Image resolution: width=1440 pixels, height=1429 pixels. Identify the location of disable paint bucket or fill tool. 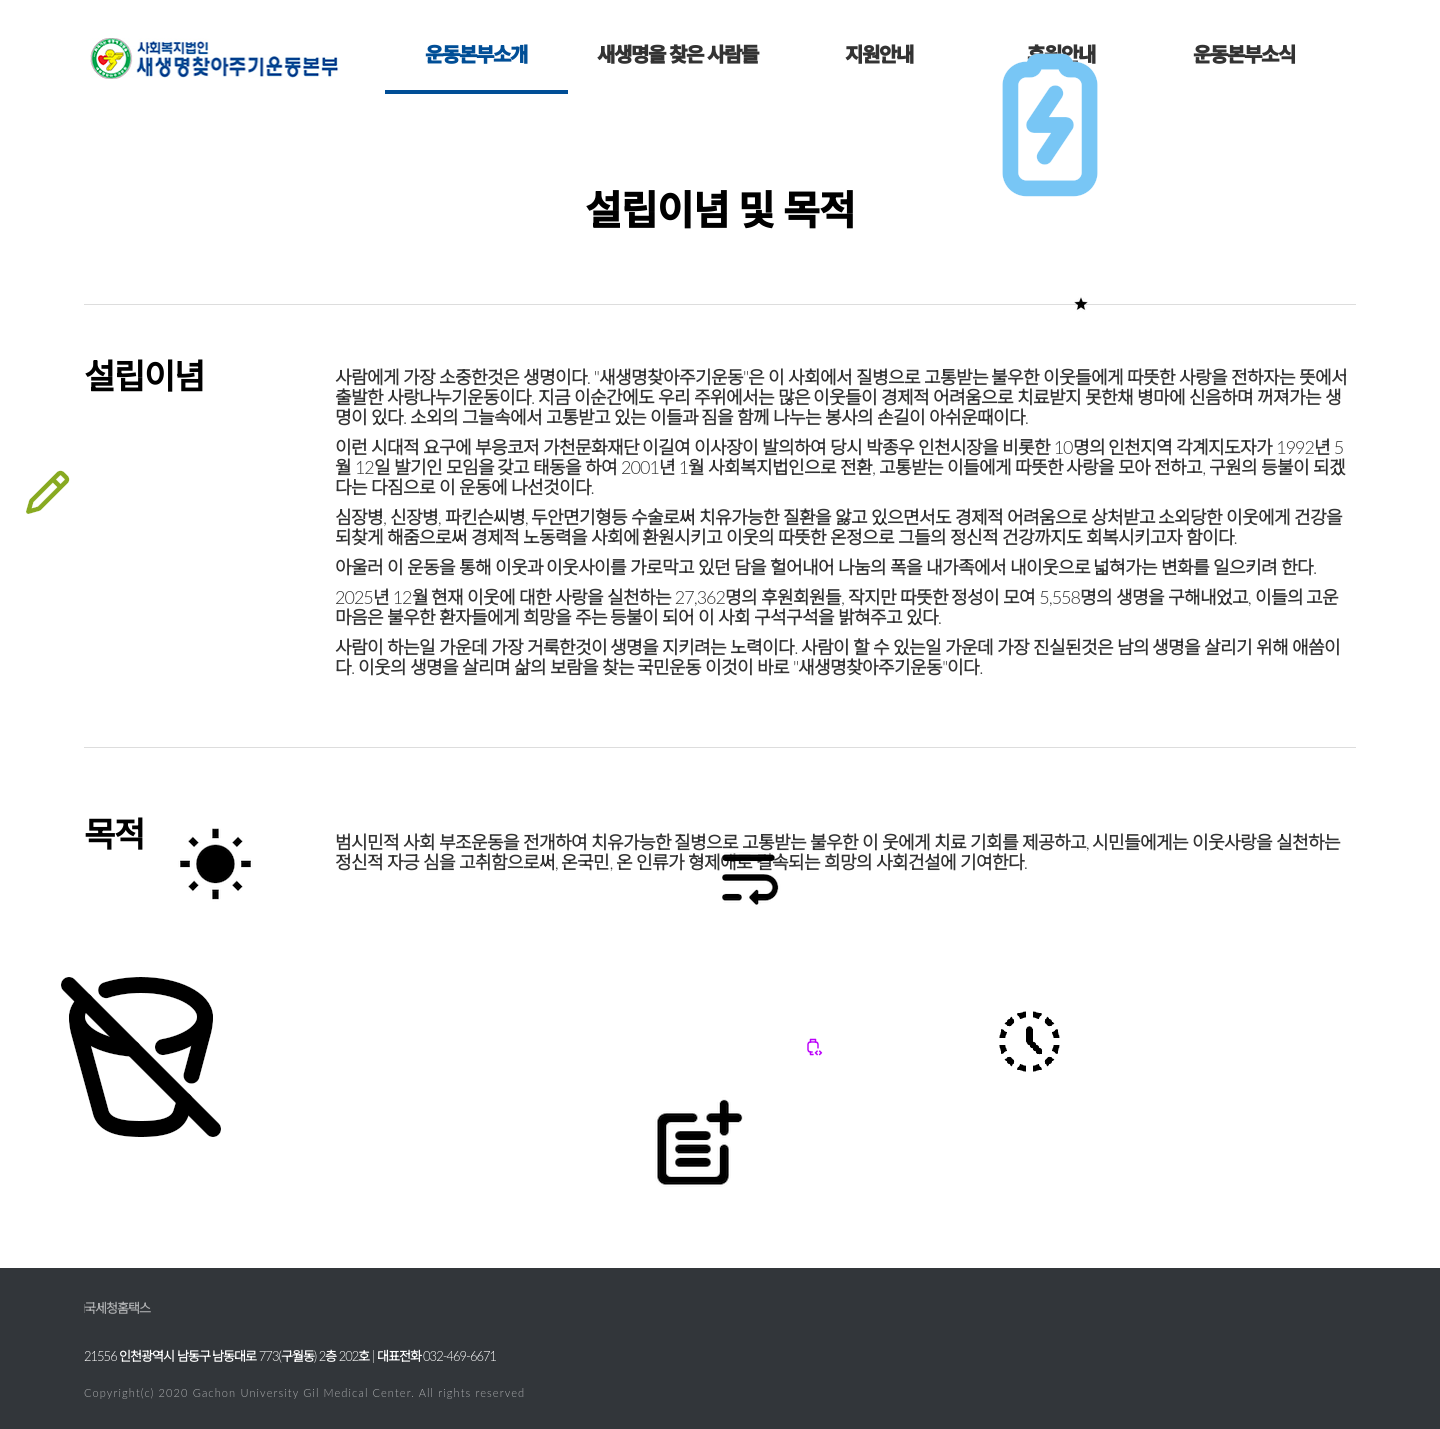
(141, 1057).